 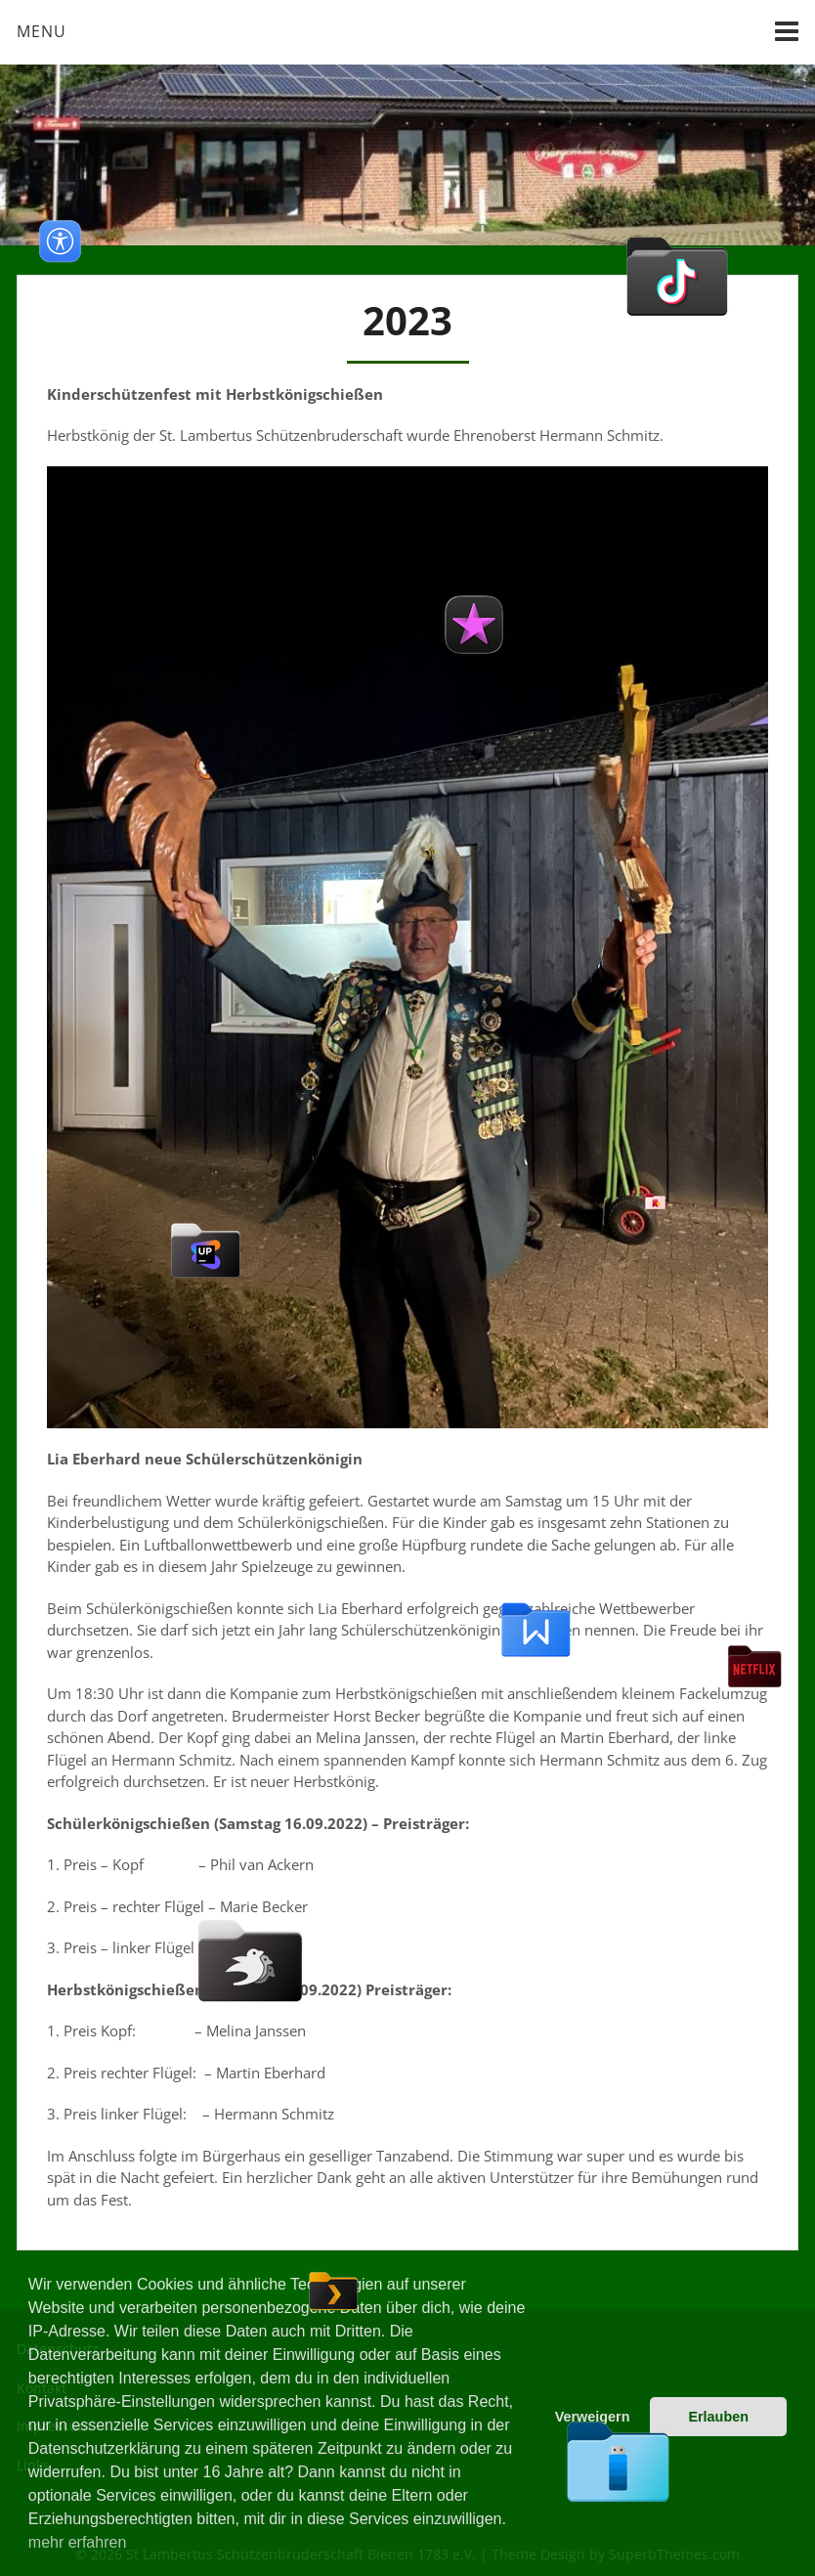 What do you see at coordinates (655, 1201) in the screenshot?
I see `open your bookmarked files folder` at bounding box center [655, 1201].